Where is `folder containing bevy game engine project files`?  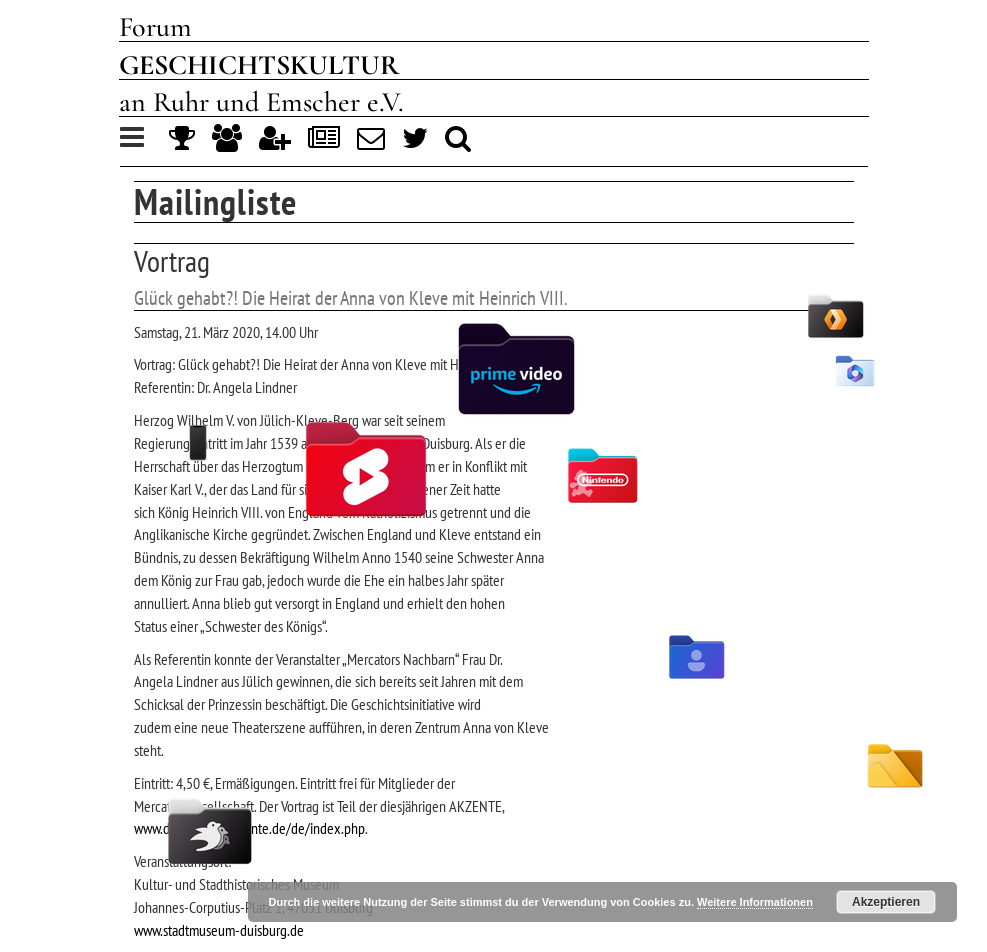
folder containing bevy game engine project files is located at coordinates (209, 833).